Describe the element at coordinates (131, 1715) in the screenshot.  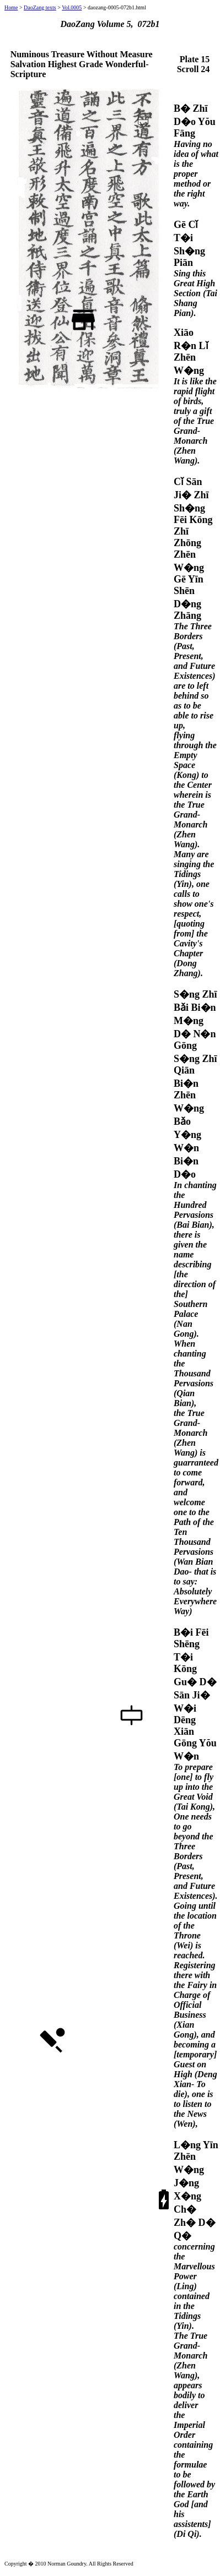
I see `center align element horizontally` at that location.